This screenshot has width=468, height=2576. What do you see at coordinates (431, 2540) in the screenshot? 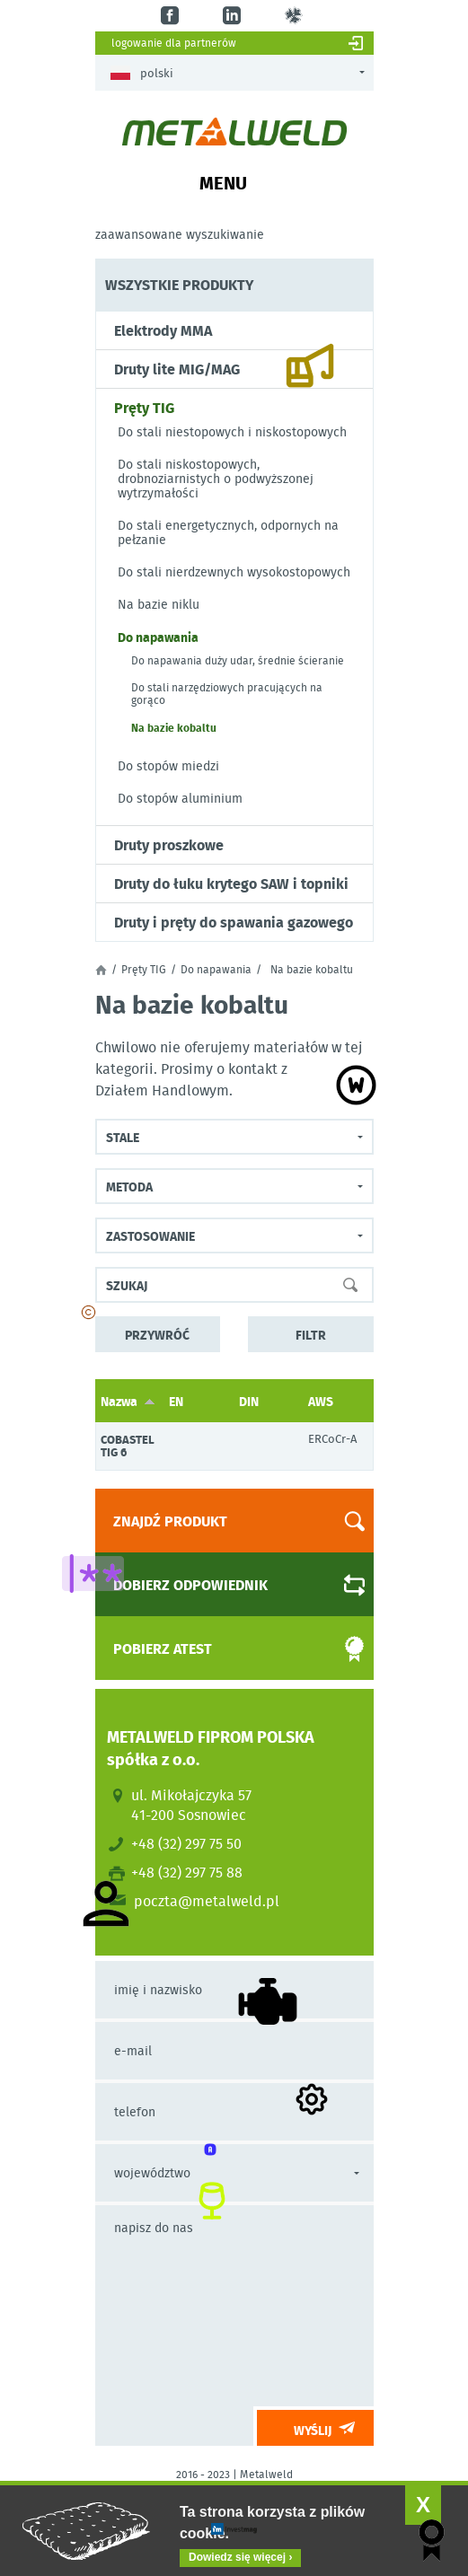
I see `view achievements or awards` at bounding box center [431, 2540].